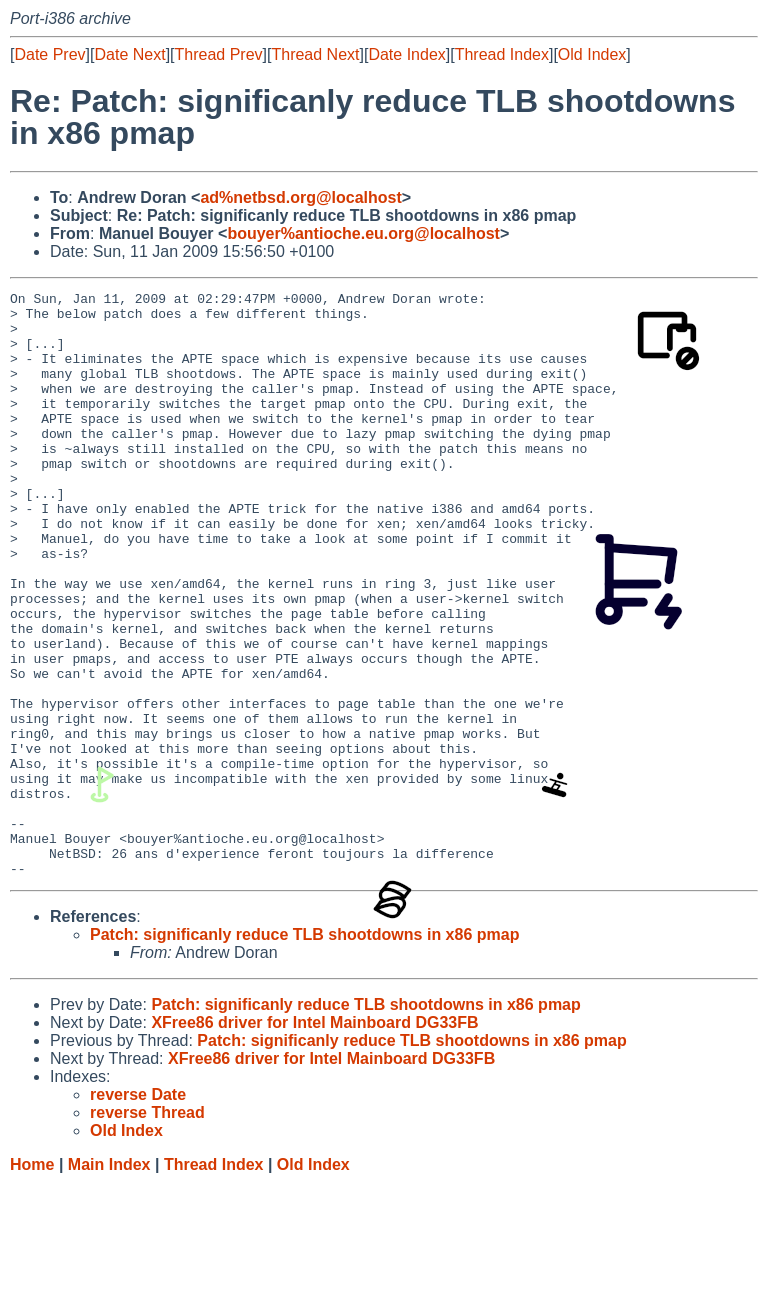 Image resolution: width=768 pixels, height=1301 pixels. Describe the element at coordinates (556, 785) in the screenshot. I see `access snowboarding or winter sports features` at that location.